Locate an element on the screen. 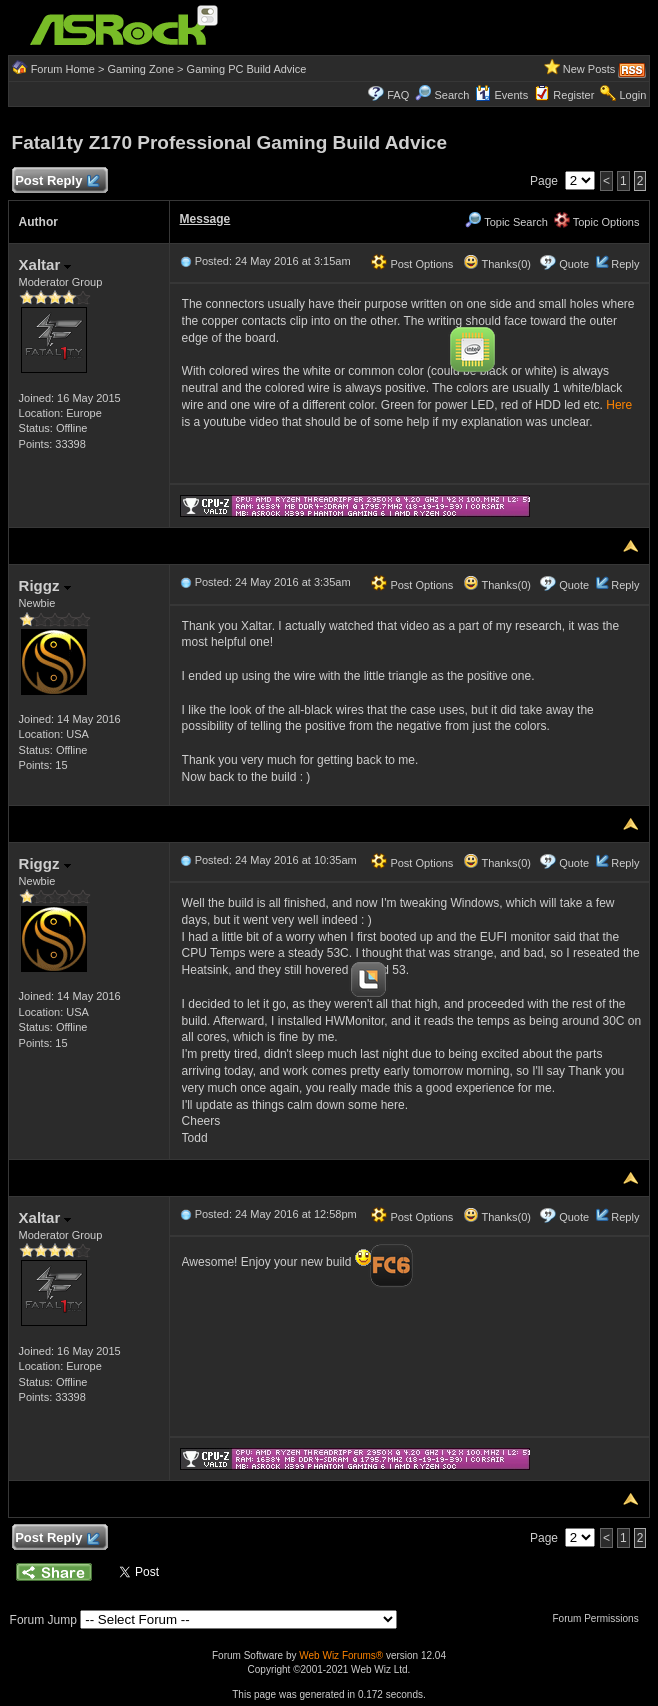  access Intel processor settings is located at coordinates (472, 349).